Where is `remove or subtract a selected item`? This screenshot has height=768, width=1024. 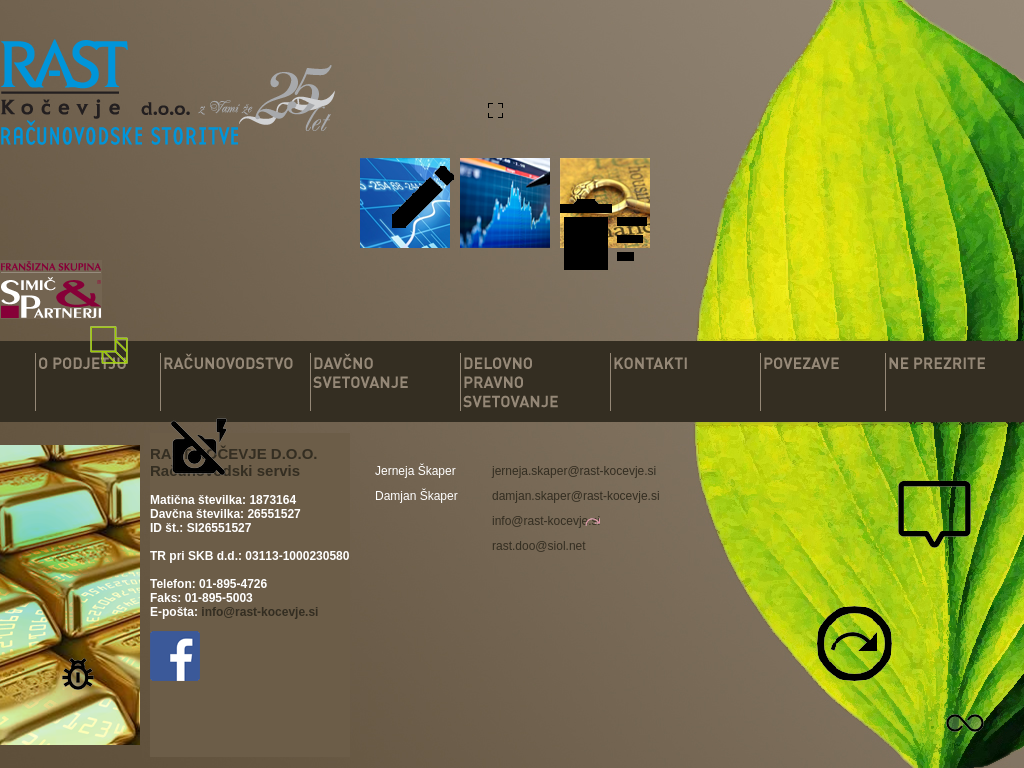
remove or subtract a selected item is located at coordinates (109, 345).